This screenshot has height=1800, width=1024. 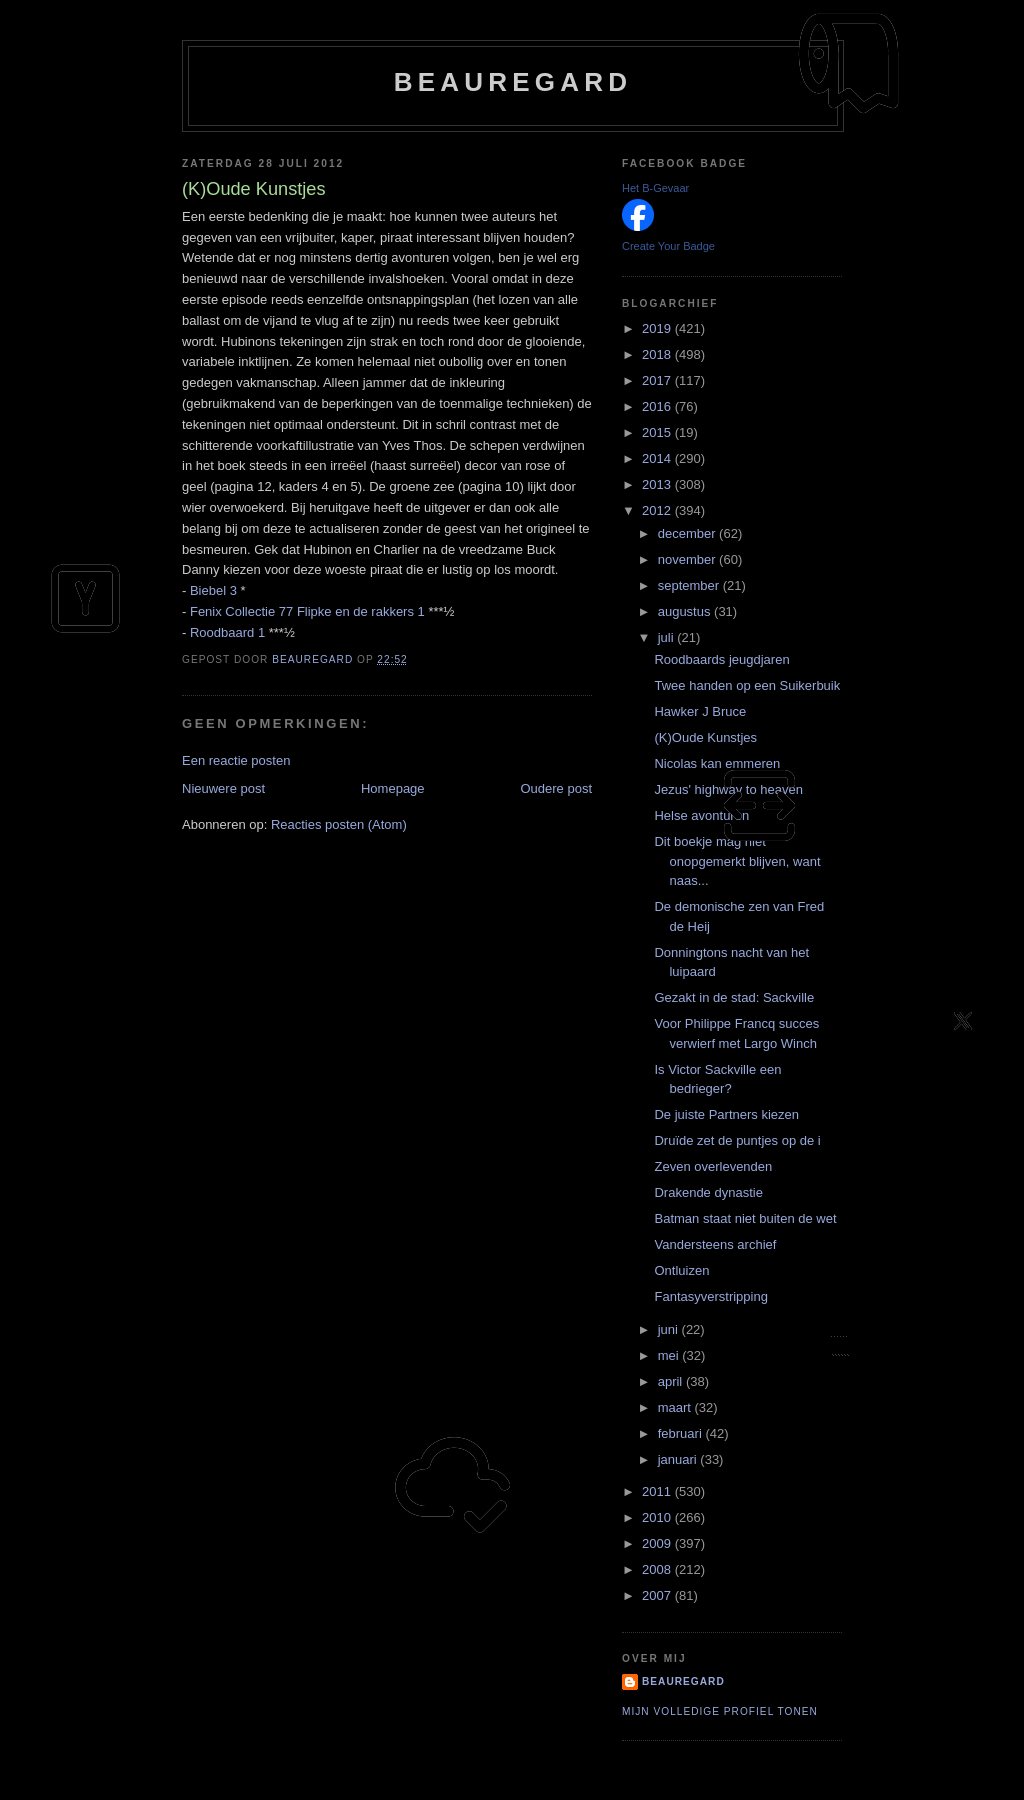 I want to click on expand to wide viewport mode, so click(x=759, y=805).